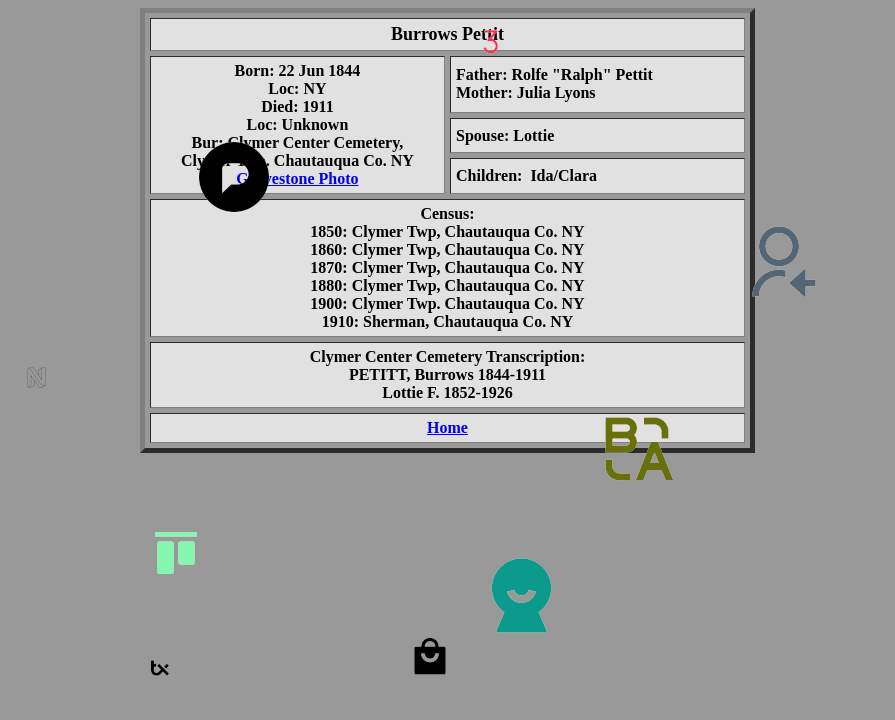 Image resolution: width=895 pixels, height=720 pixels. What do you see at coordinates (521, 595) in the screenshot?
I see `view user profile` at bounding box center [521, 595].